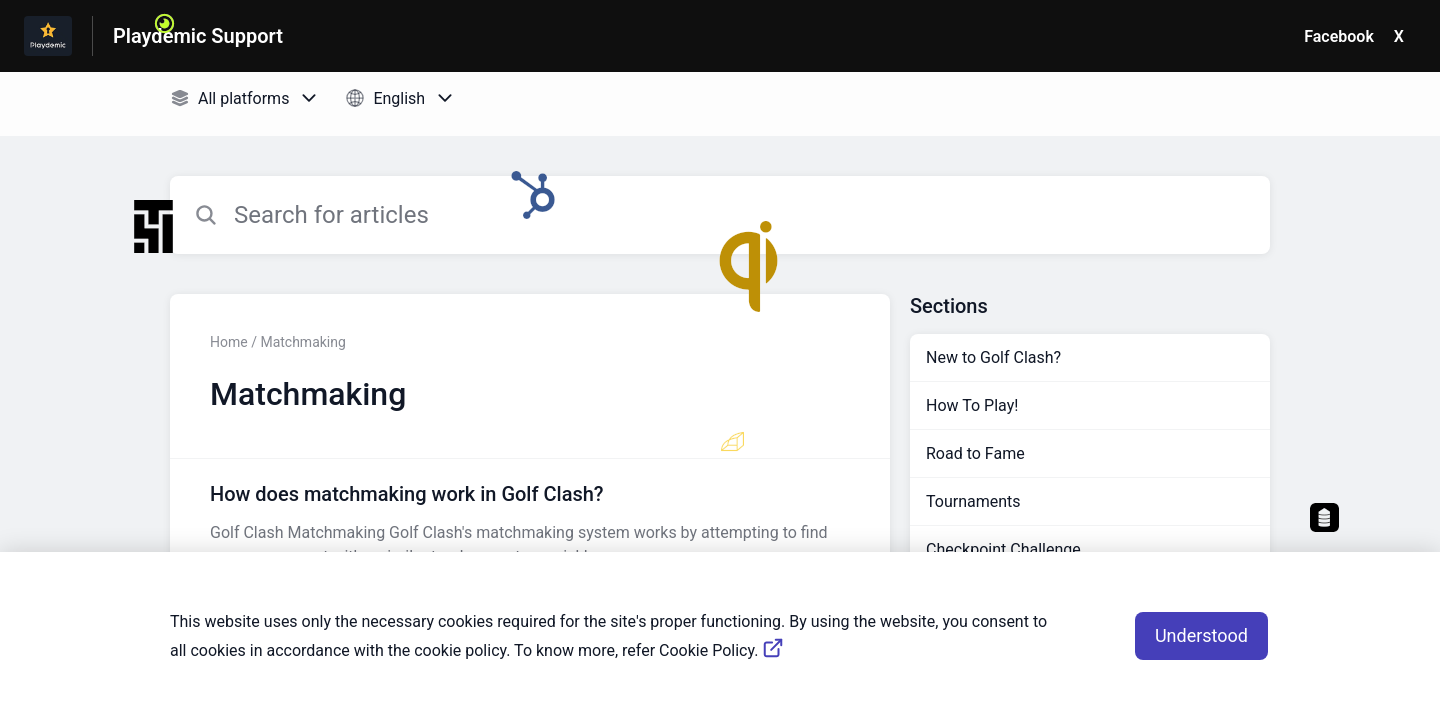  What do you see at coordinates (732, 441) in the screenshot?
I see `rollbar error monitoring service logo` at bounding box center [732, 441].